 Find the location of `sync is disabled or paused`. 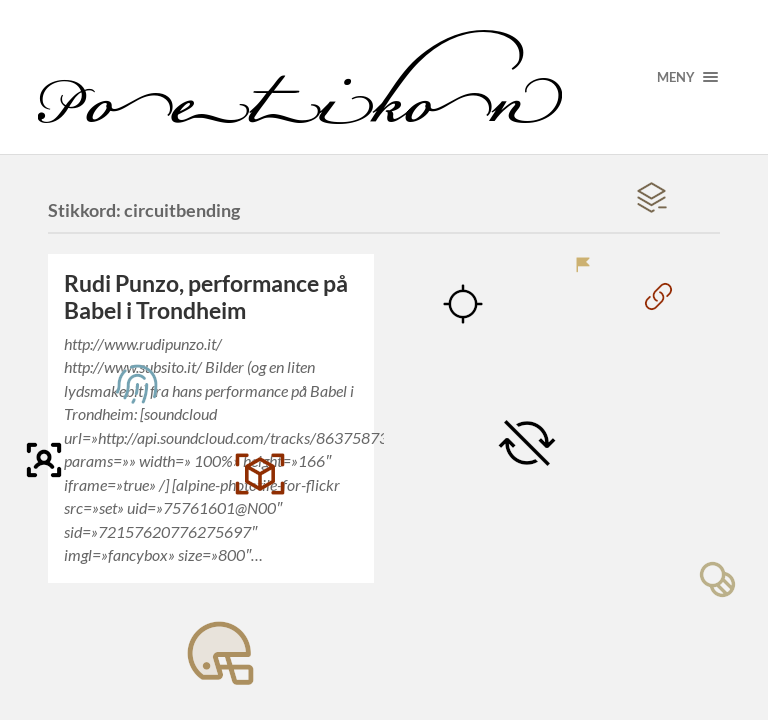

sync is disabled or paused is located at coordinates (527, 443).